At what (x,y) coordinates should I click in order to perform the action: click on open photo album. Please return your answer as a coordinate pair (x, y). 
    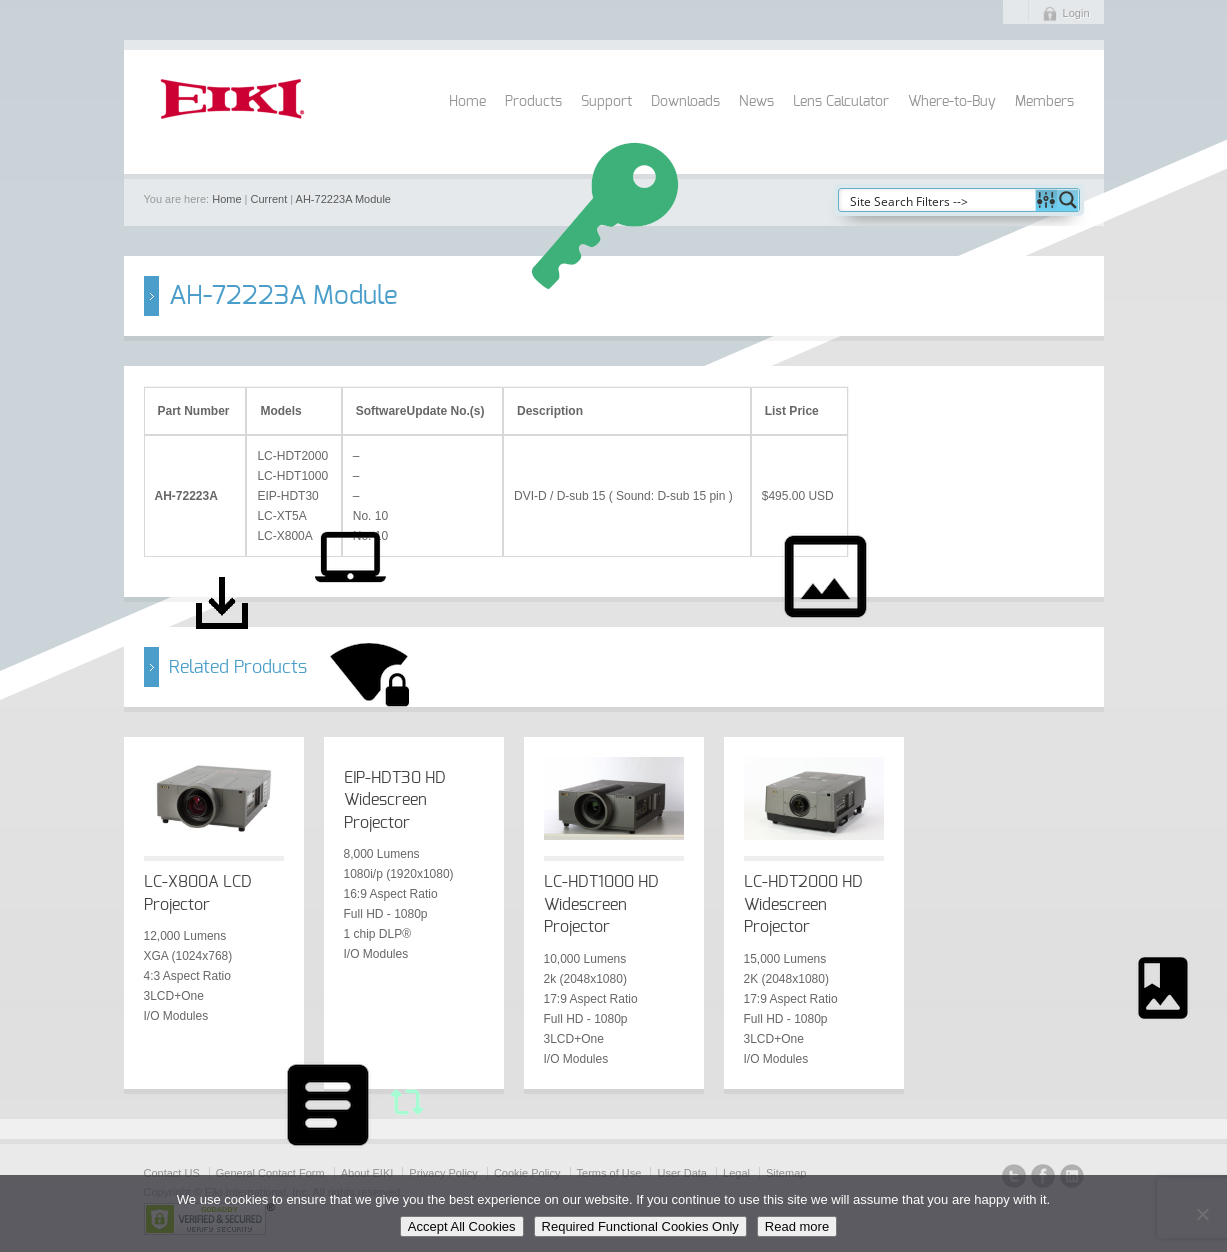
    Looking at the image, I should click on (1163, 988).